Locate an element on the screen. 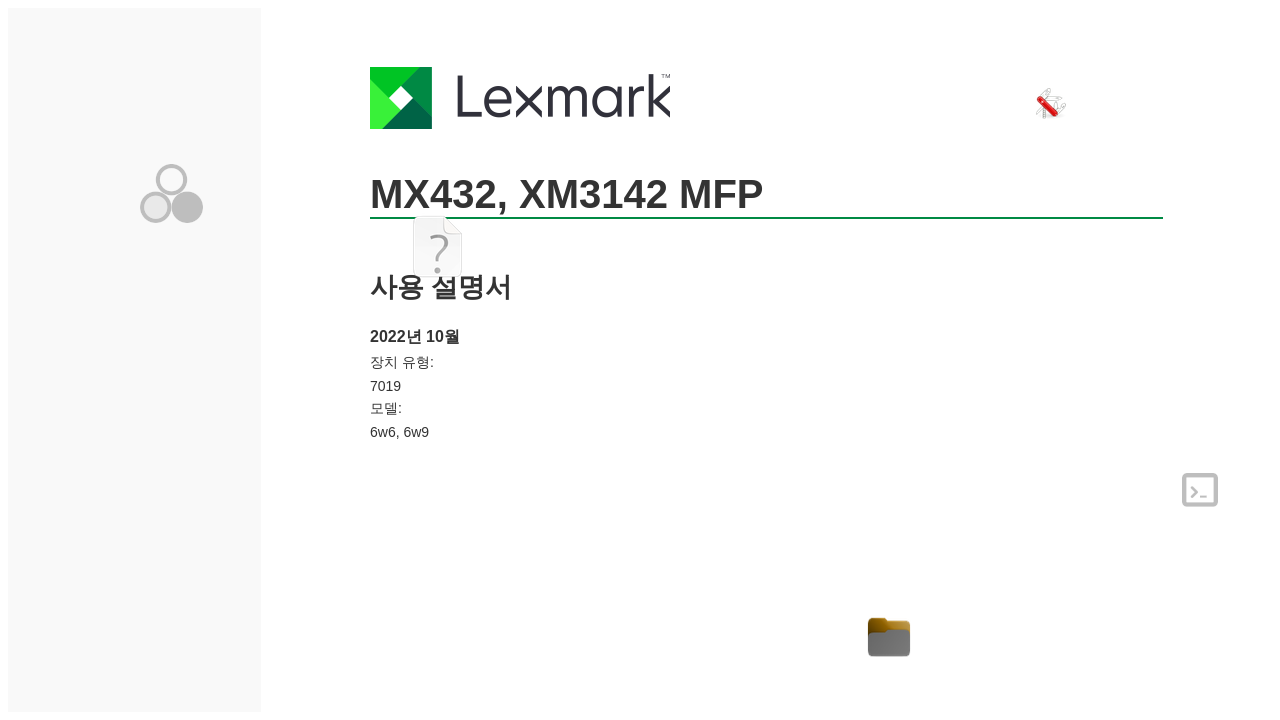  open the terminal application is located at coordinates (1200, 491).